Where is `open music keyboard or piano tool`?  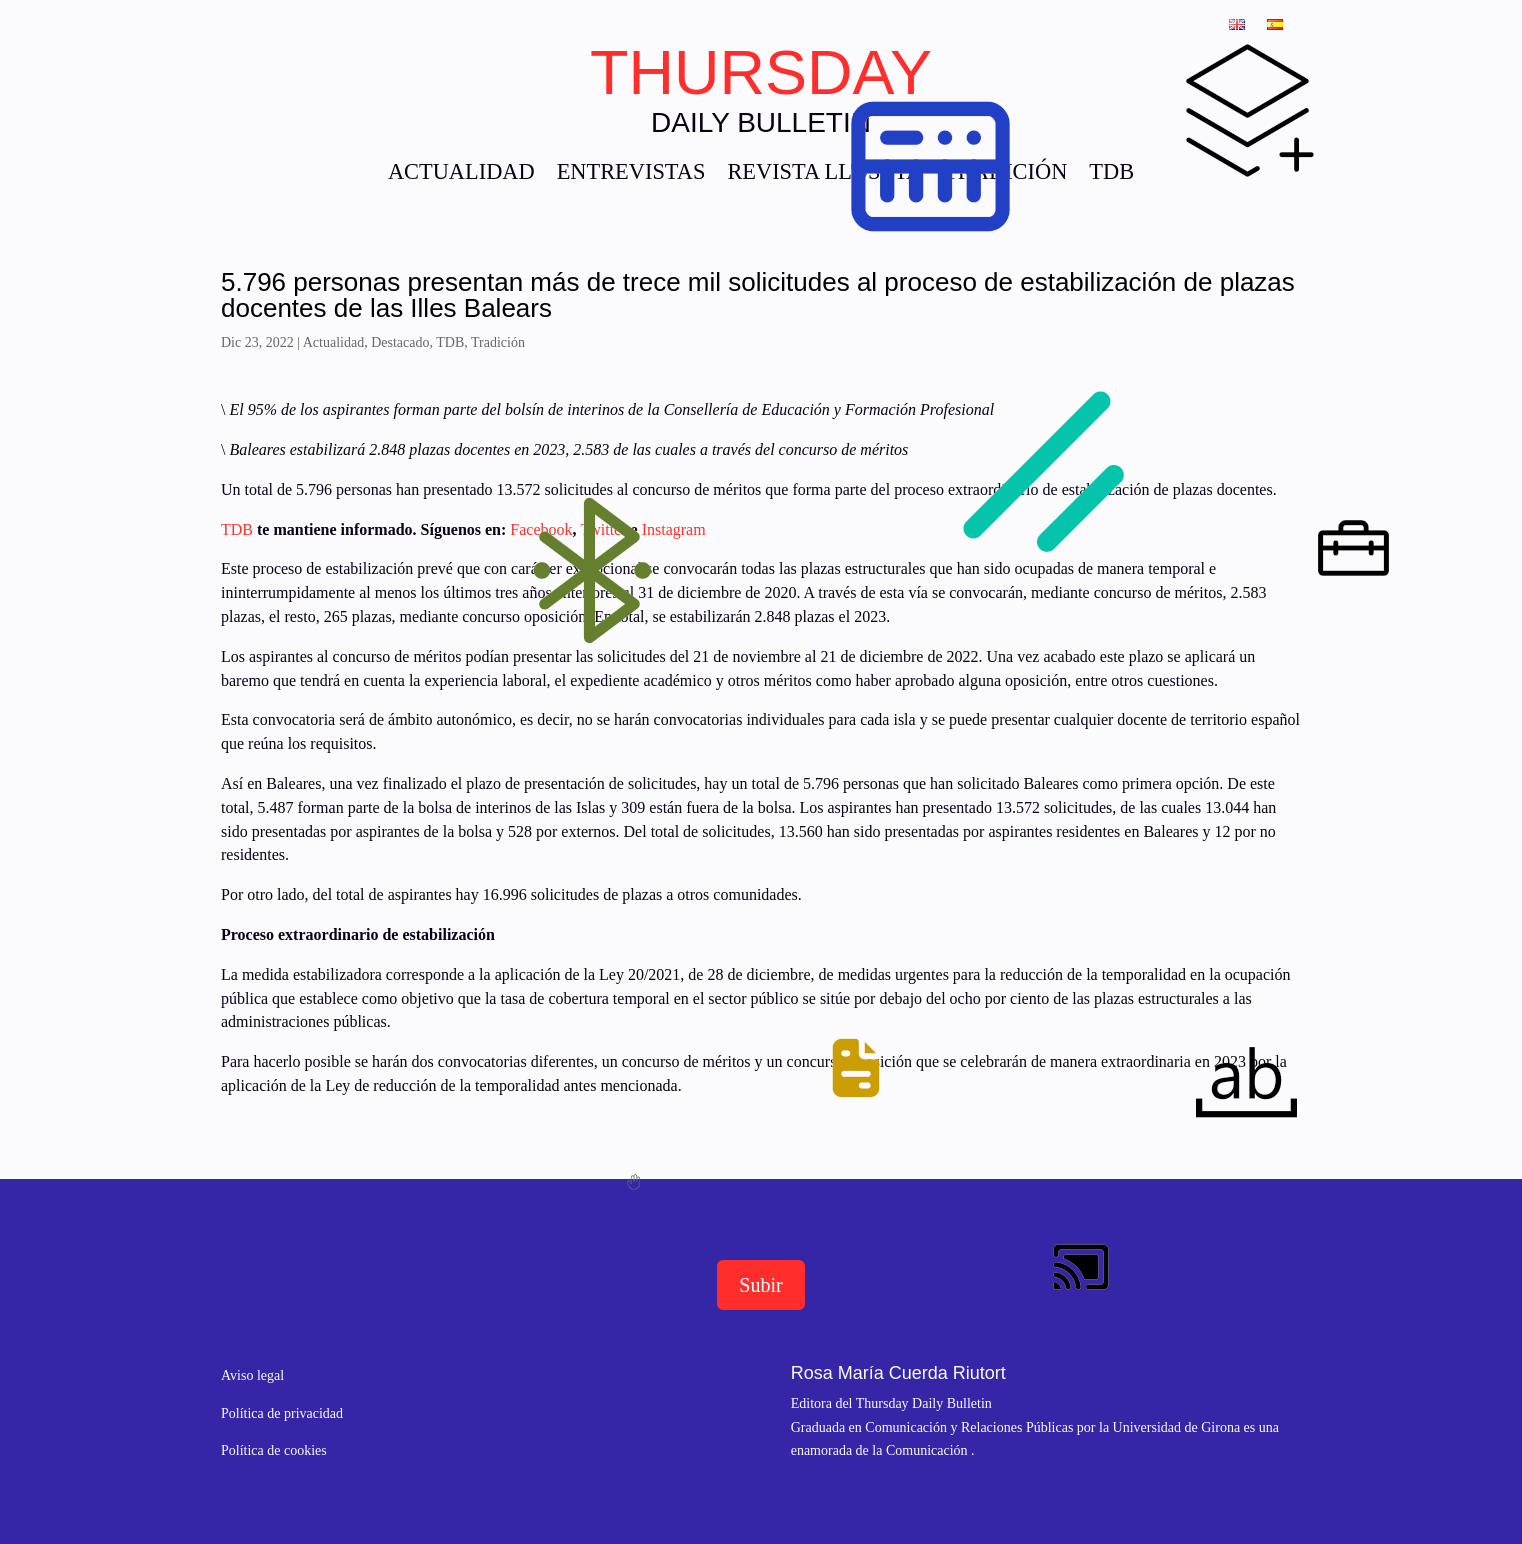 open music keyboard or piano tool is located at coordinates (930, 166).